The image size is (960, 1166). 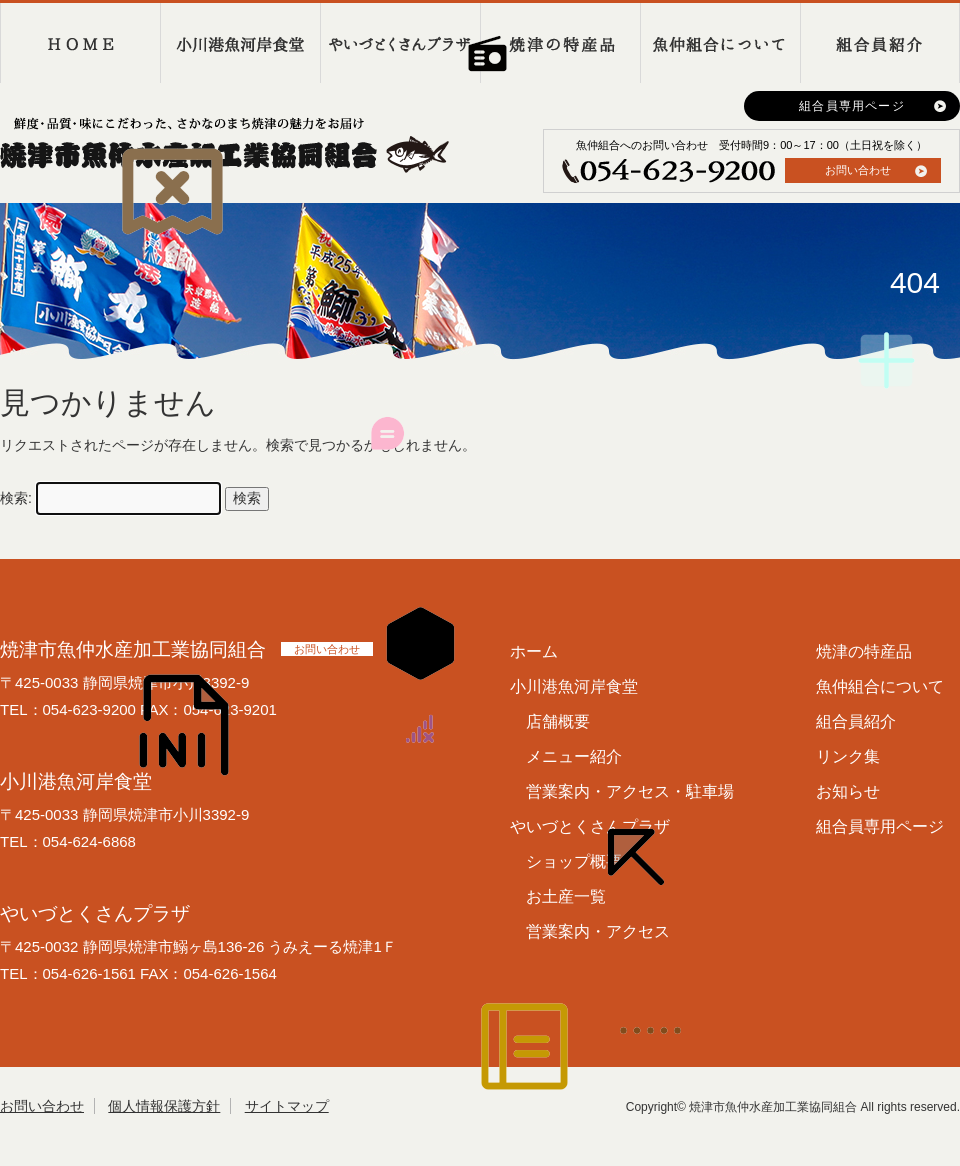 What do you see at coordinates (636, 857) in the screenshot?
I see `navigate back to previous screen` at bounding box center [636, 857].